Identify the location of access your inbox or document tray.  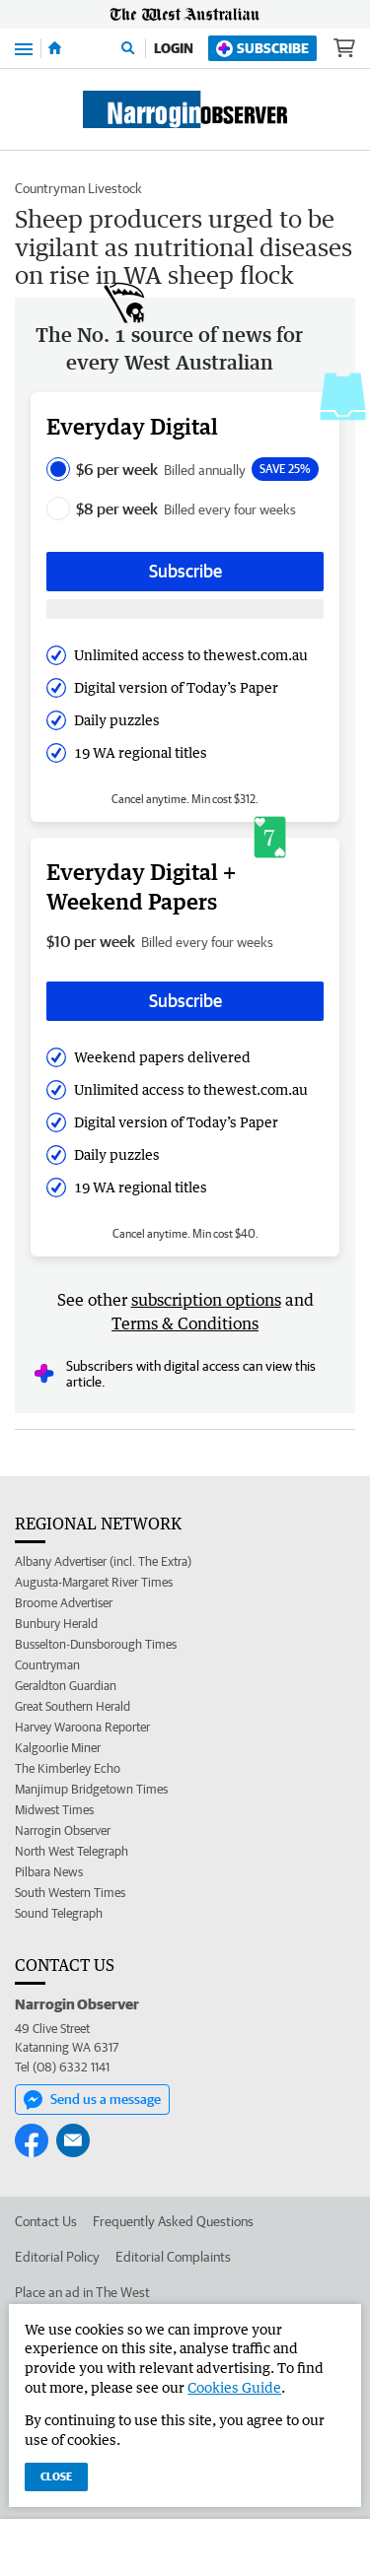
(342, 395).